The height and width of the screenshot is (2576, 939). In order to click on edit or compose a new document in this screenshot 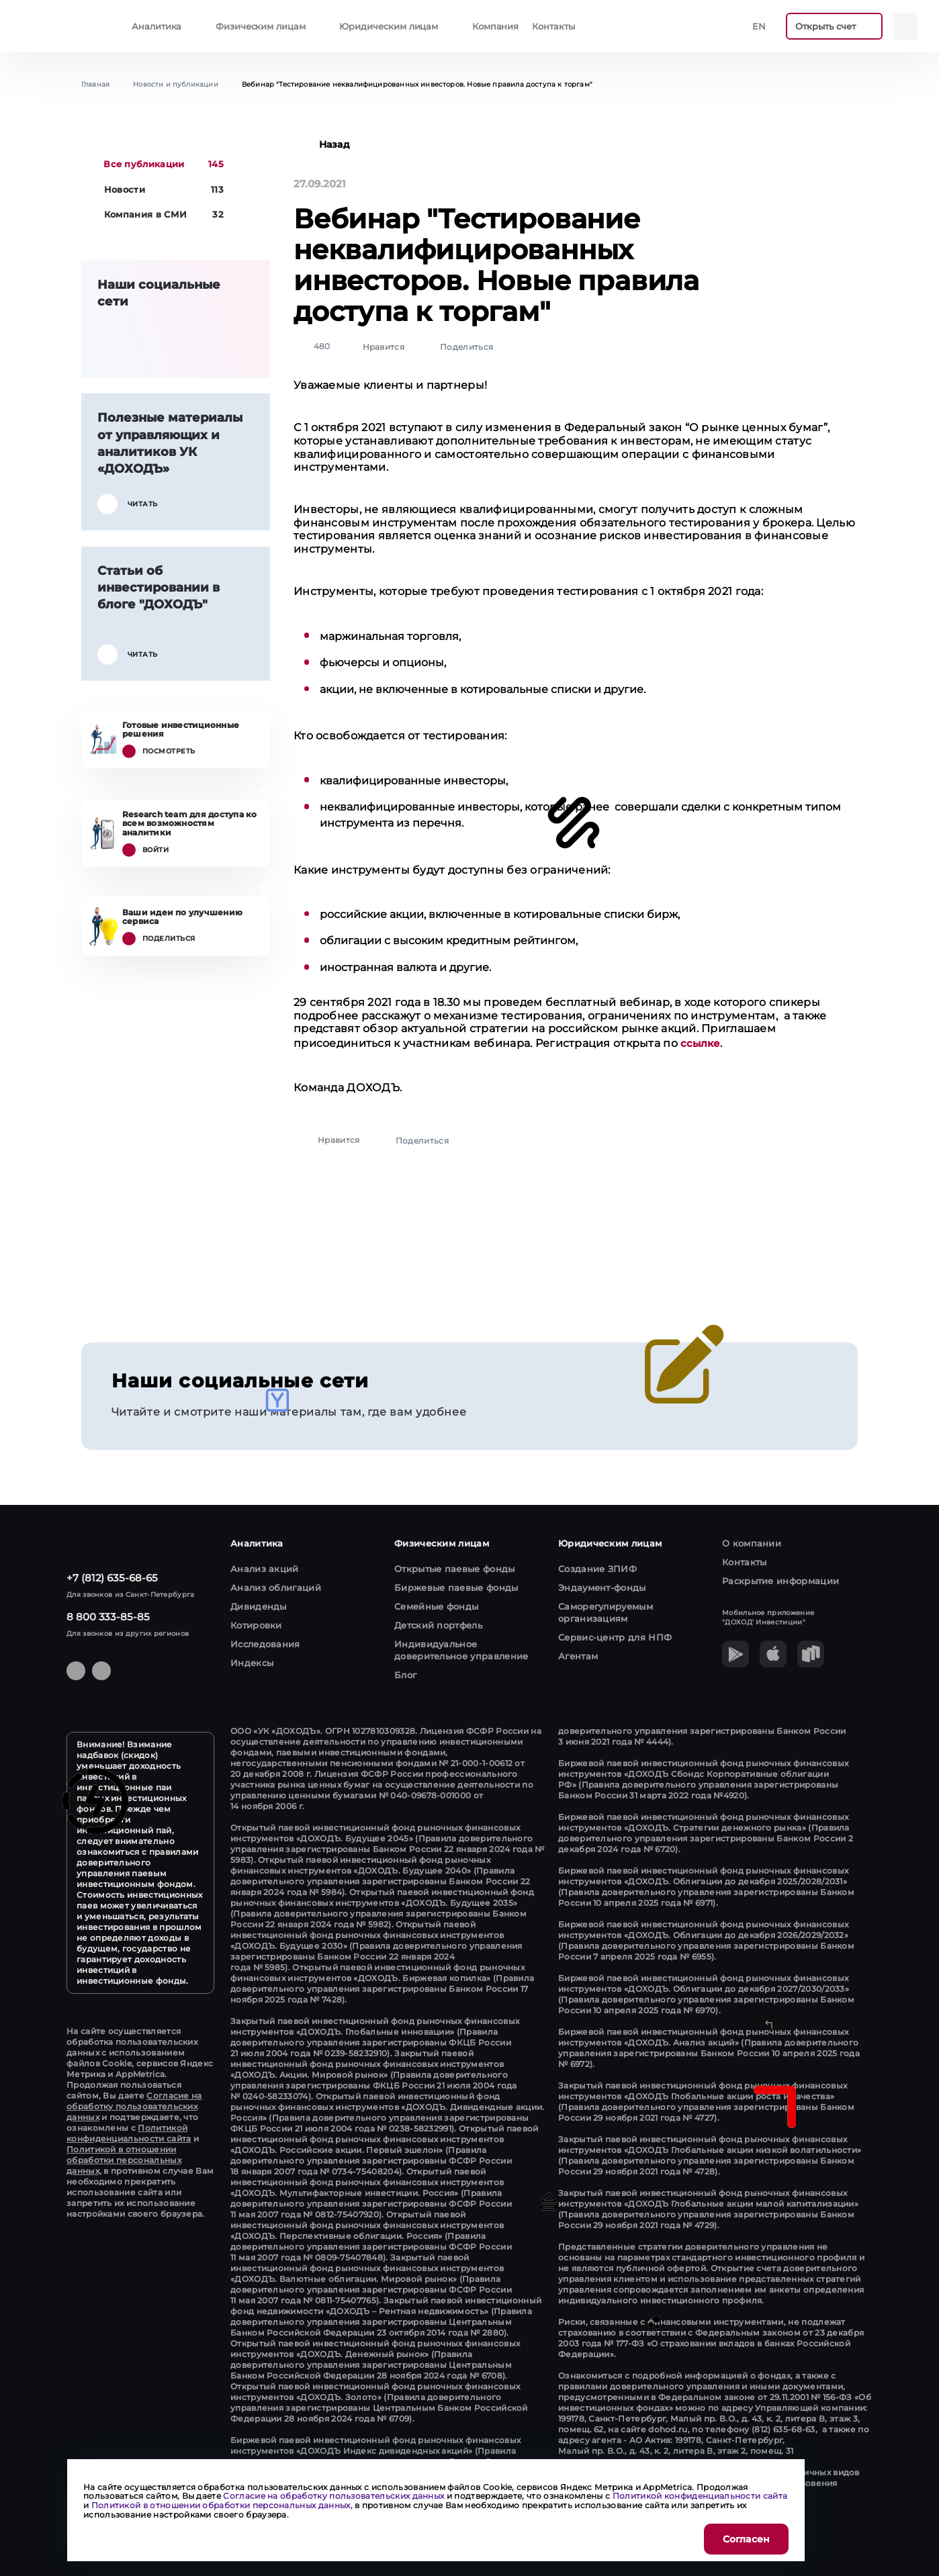, I will do `click(682, 1365)`.